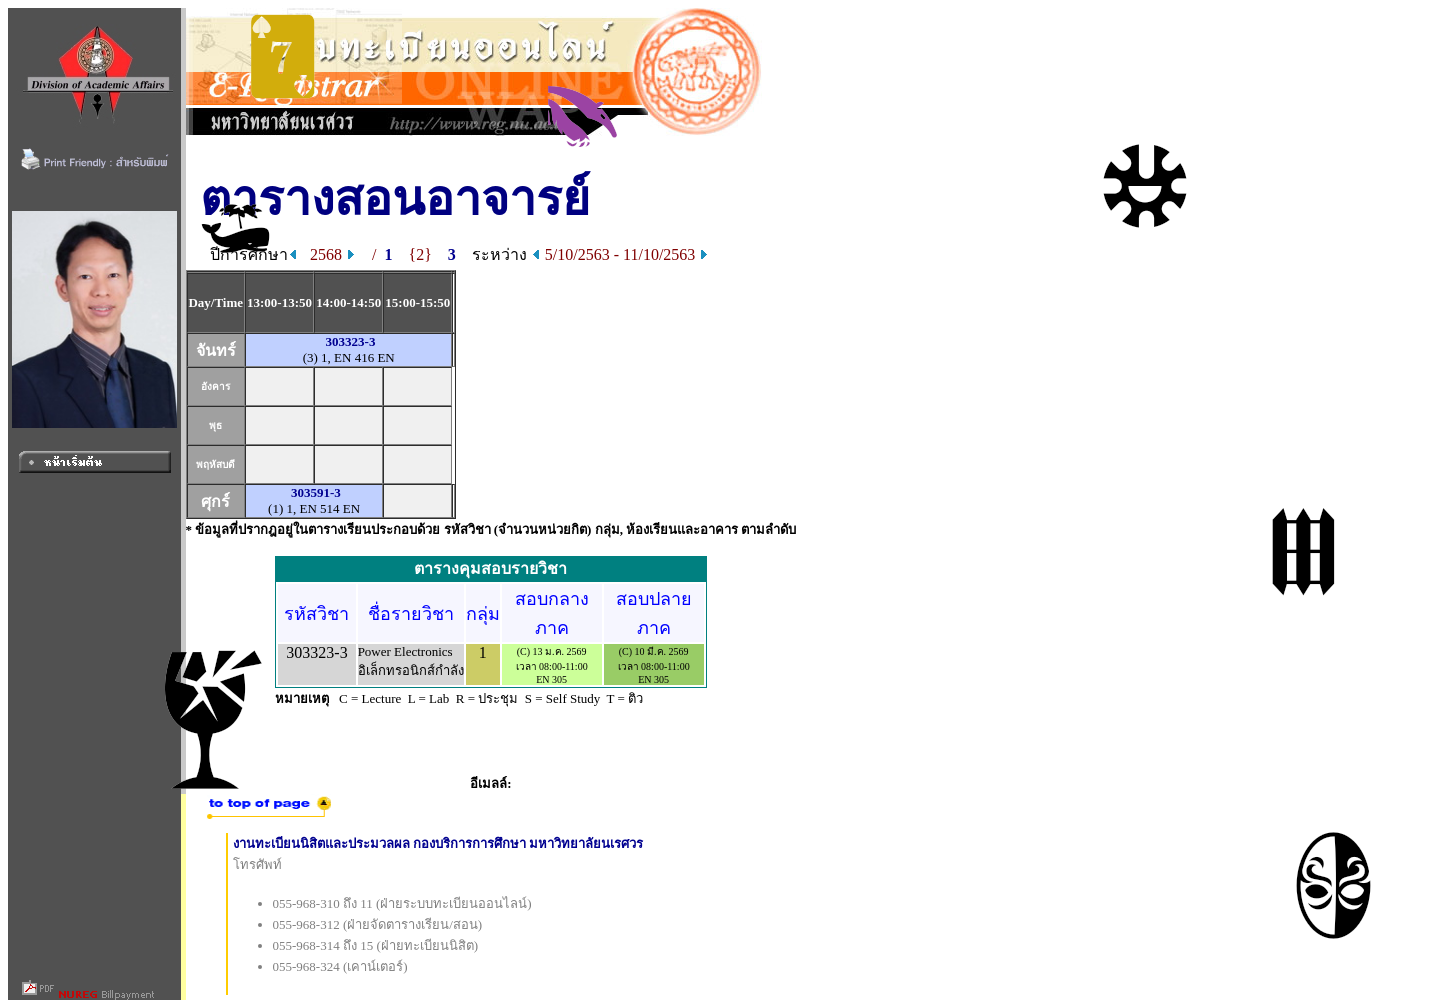 The width and height of the screenshot is (1440, 1008). I want to click on indicates fragile item or breakable content, so click(203, 720).